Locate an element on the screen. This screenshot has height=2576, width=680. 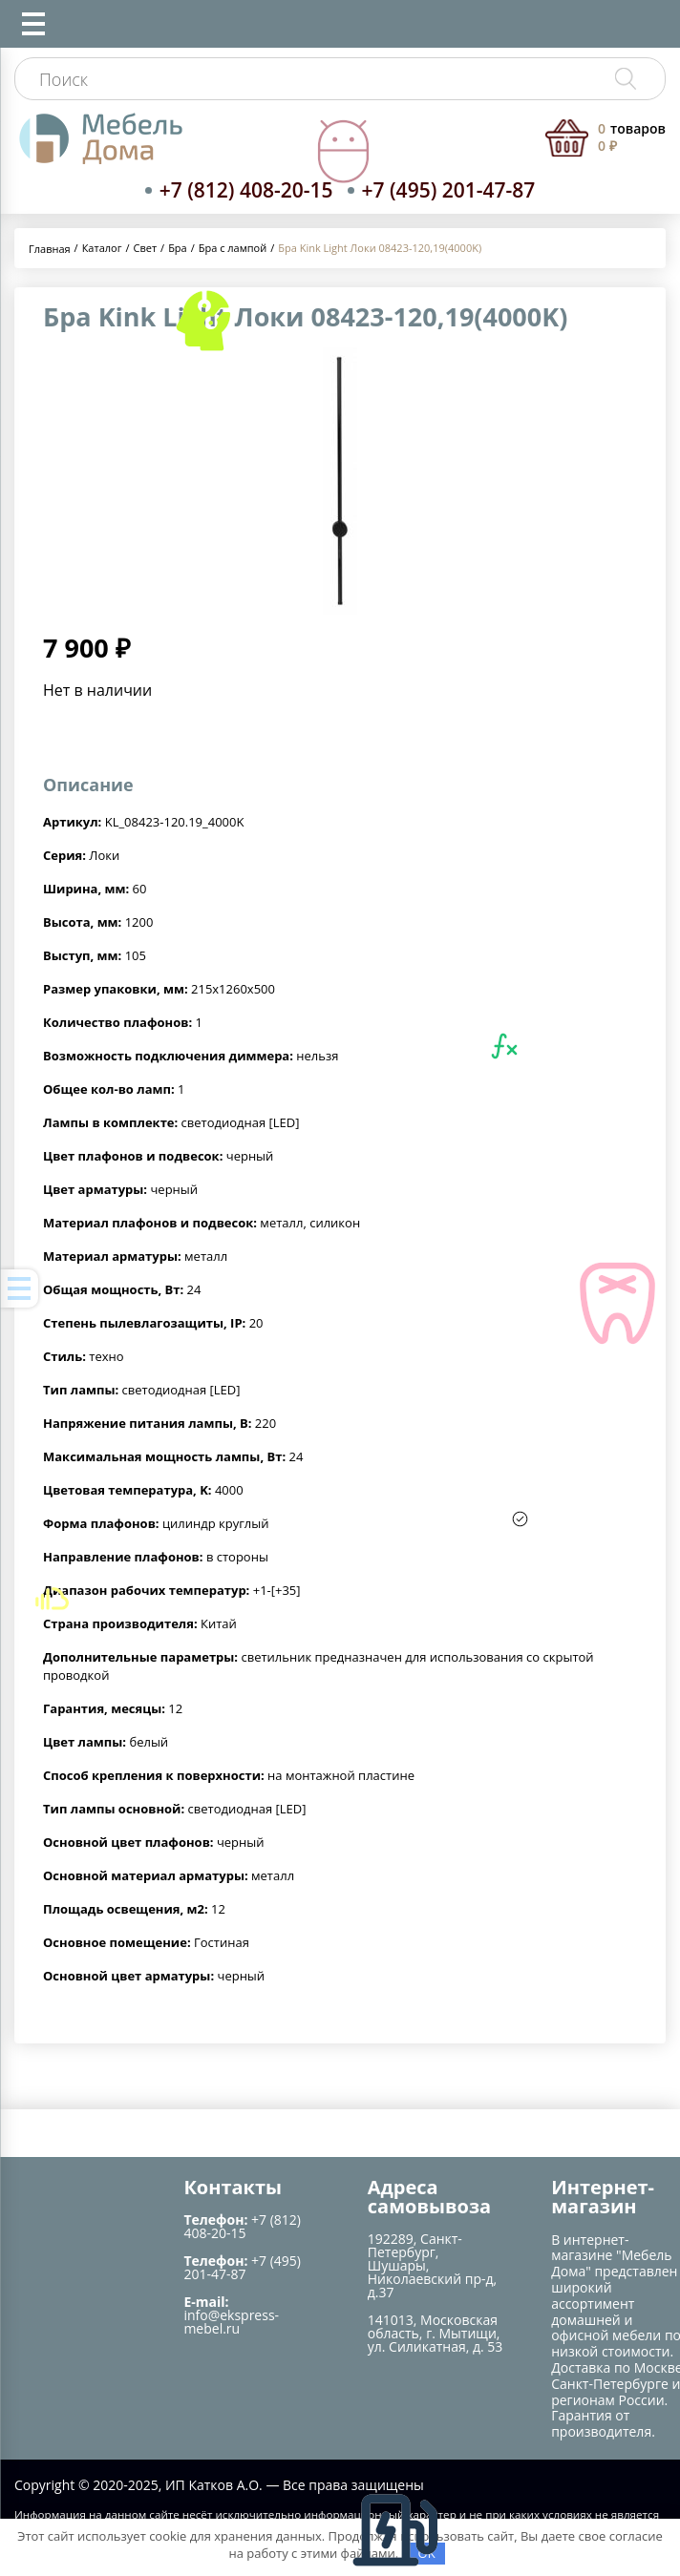
access dental or oral health features is located at coordinates (617, 1303).